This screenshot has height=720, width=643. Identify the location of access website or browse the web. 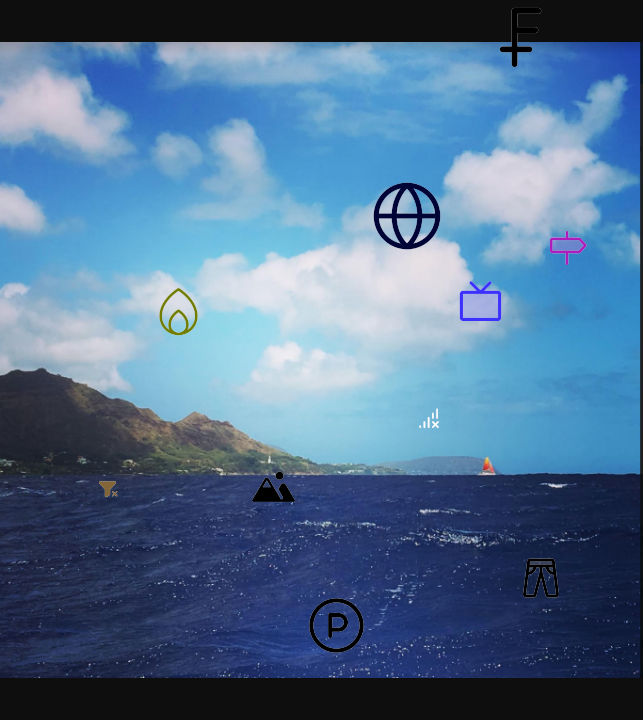
(407, 216).